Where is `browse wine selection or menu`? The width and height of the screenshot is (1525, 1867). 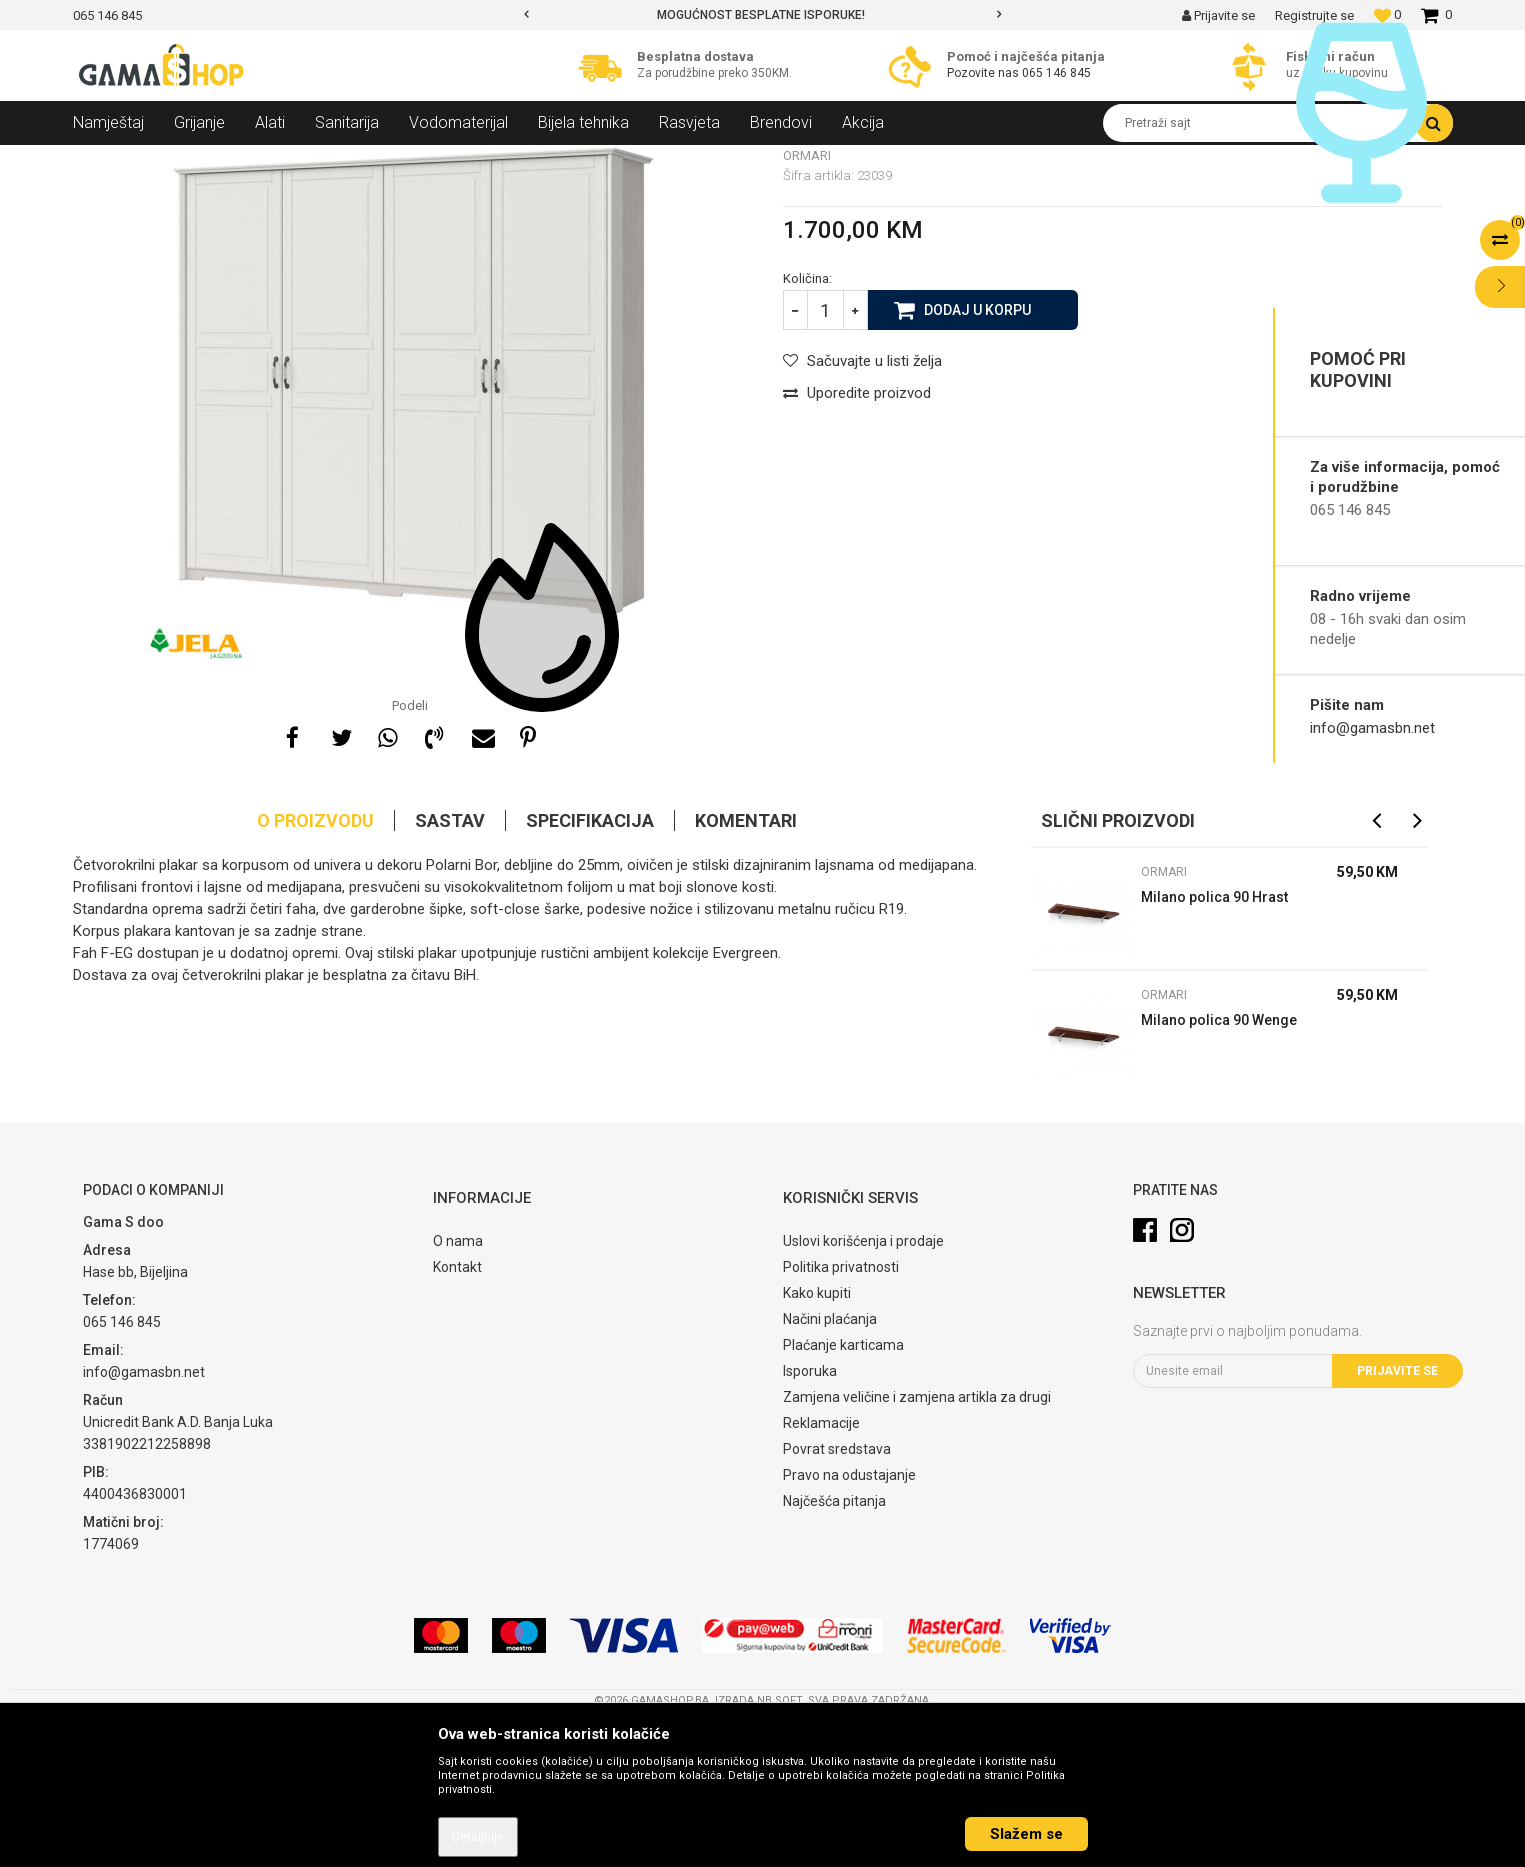 browse wine selection or menu is located at coordinates (1361, 106).